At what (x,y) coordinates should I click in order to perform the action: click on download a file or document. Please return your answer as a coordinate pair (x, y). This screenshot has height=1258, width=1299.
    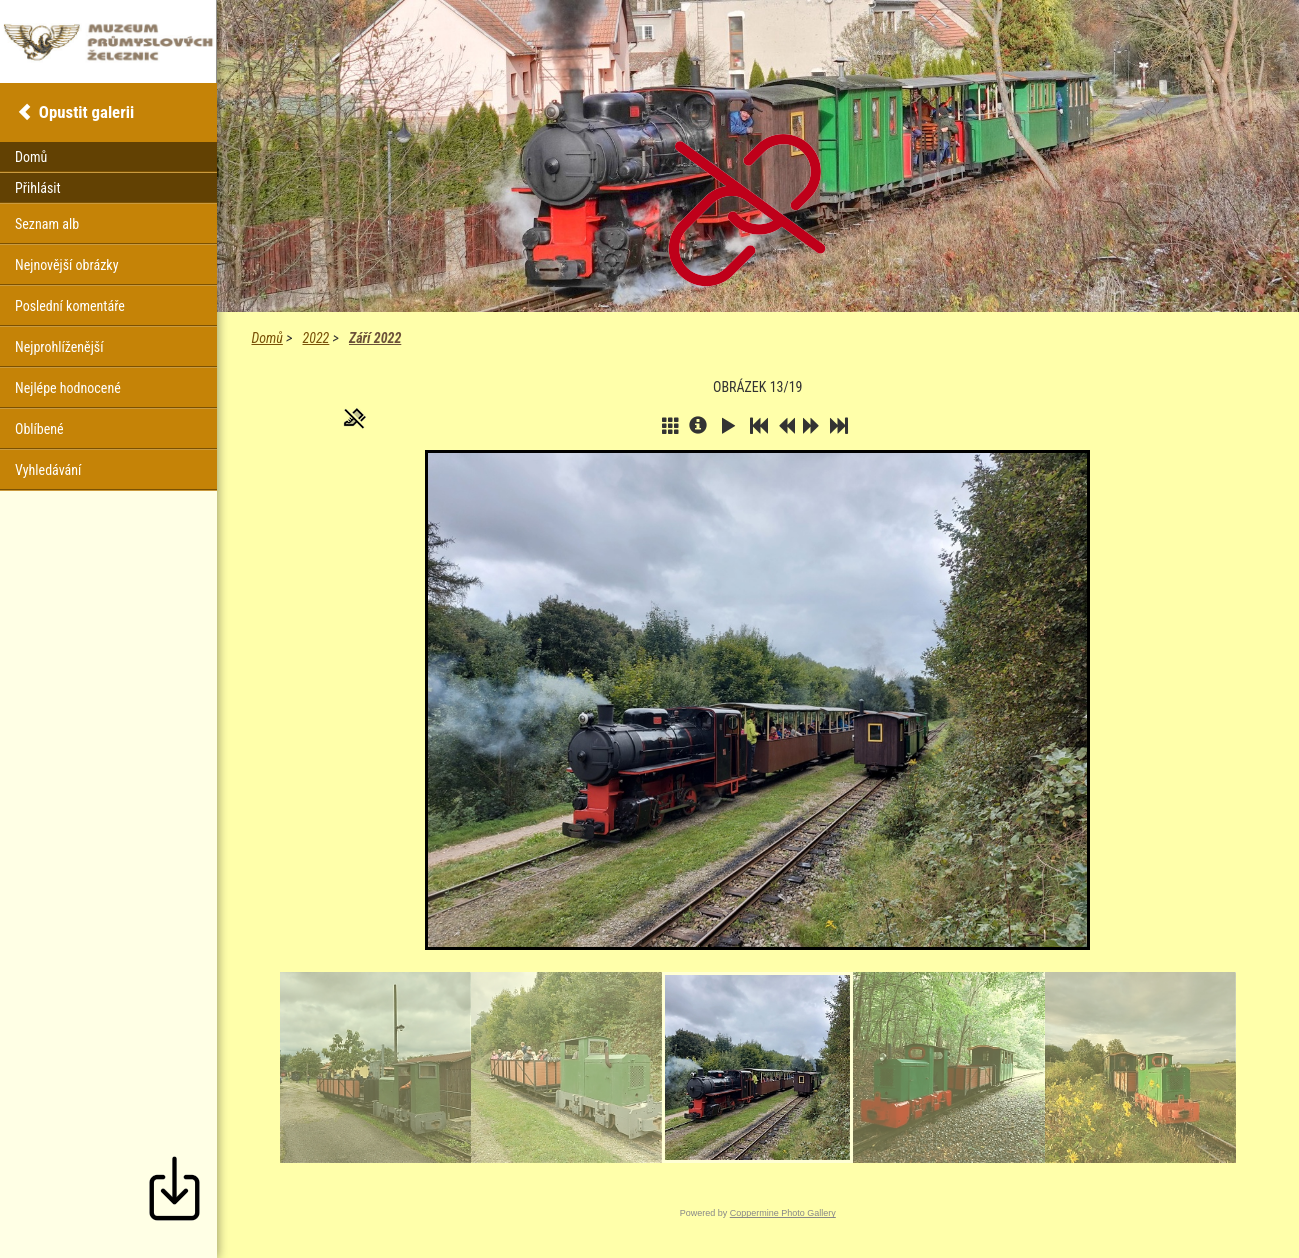
    Looking at the image, I should click on (174, 1188).